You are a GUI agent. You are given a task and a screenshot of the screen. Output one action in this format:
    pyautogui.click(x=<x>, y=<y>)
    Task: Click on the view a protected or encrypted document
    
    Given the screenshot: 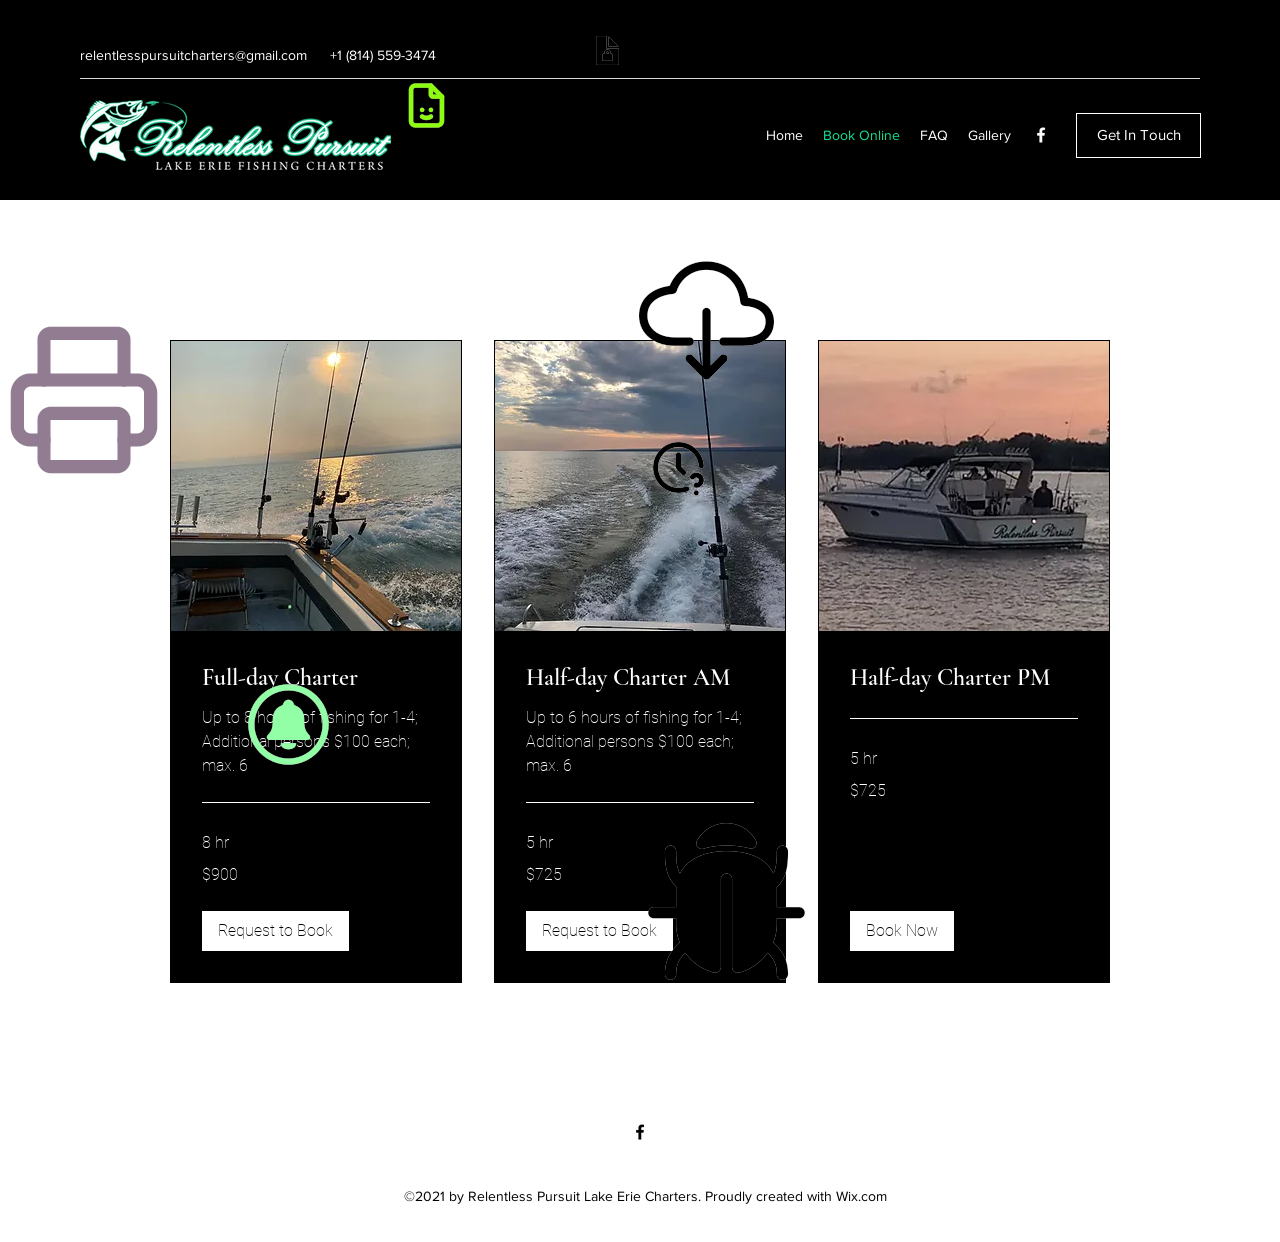 What is the action you would take?
    pyautogui.click(x=607, y=50)
    